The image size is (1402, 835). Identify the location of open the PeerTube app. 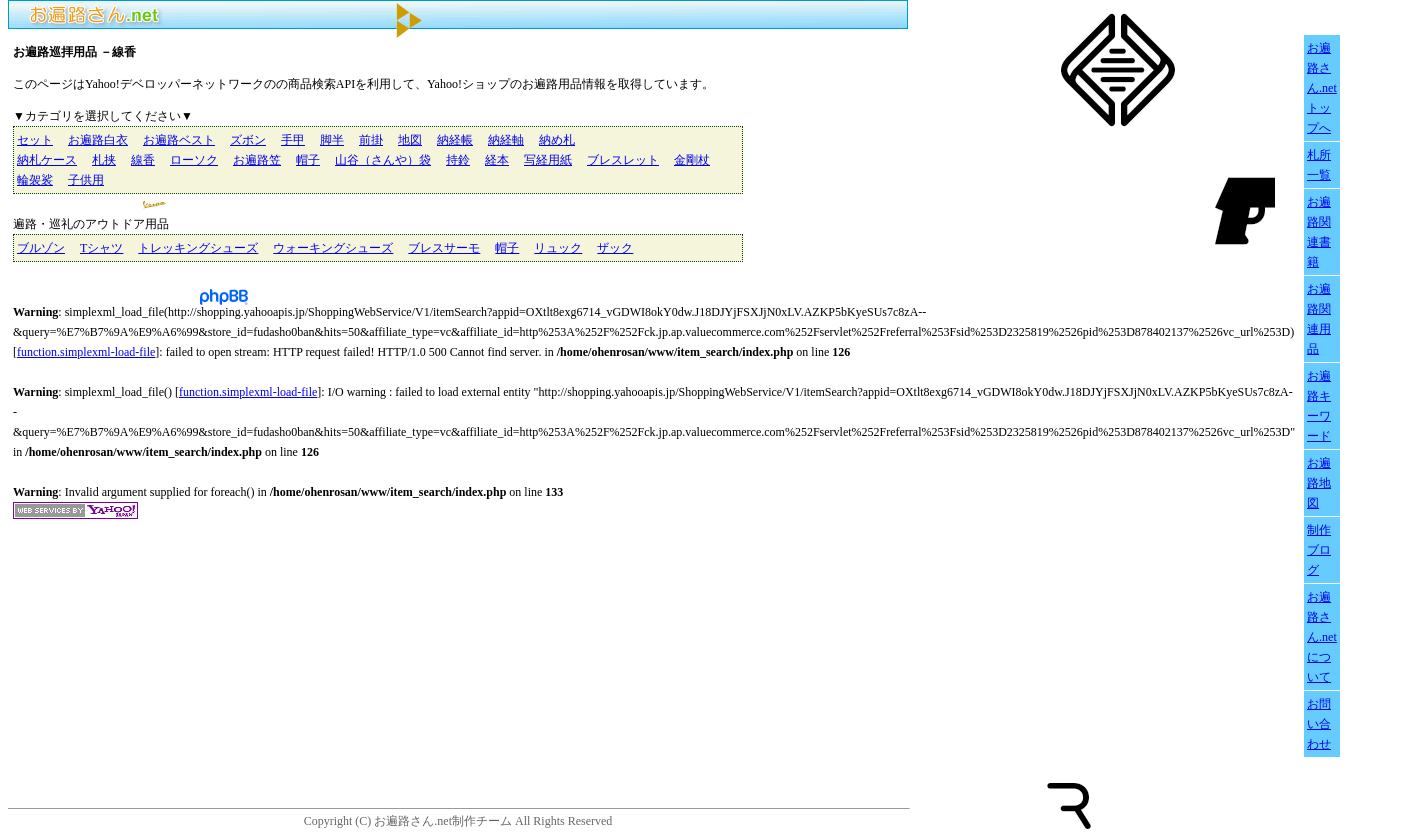
(409, 20).